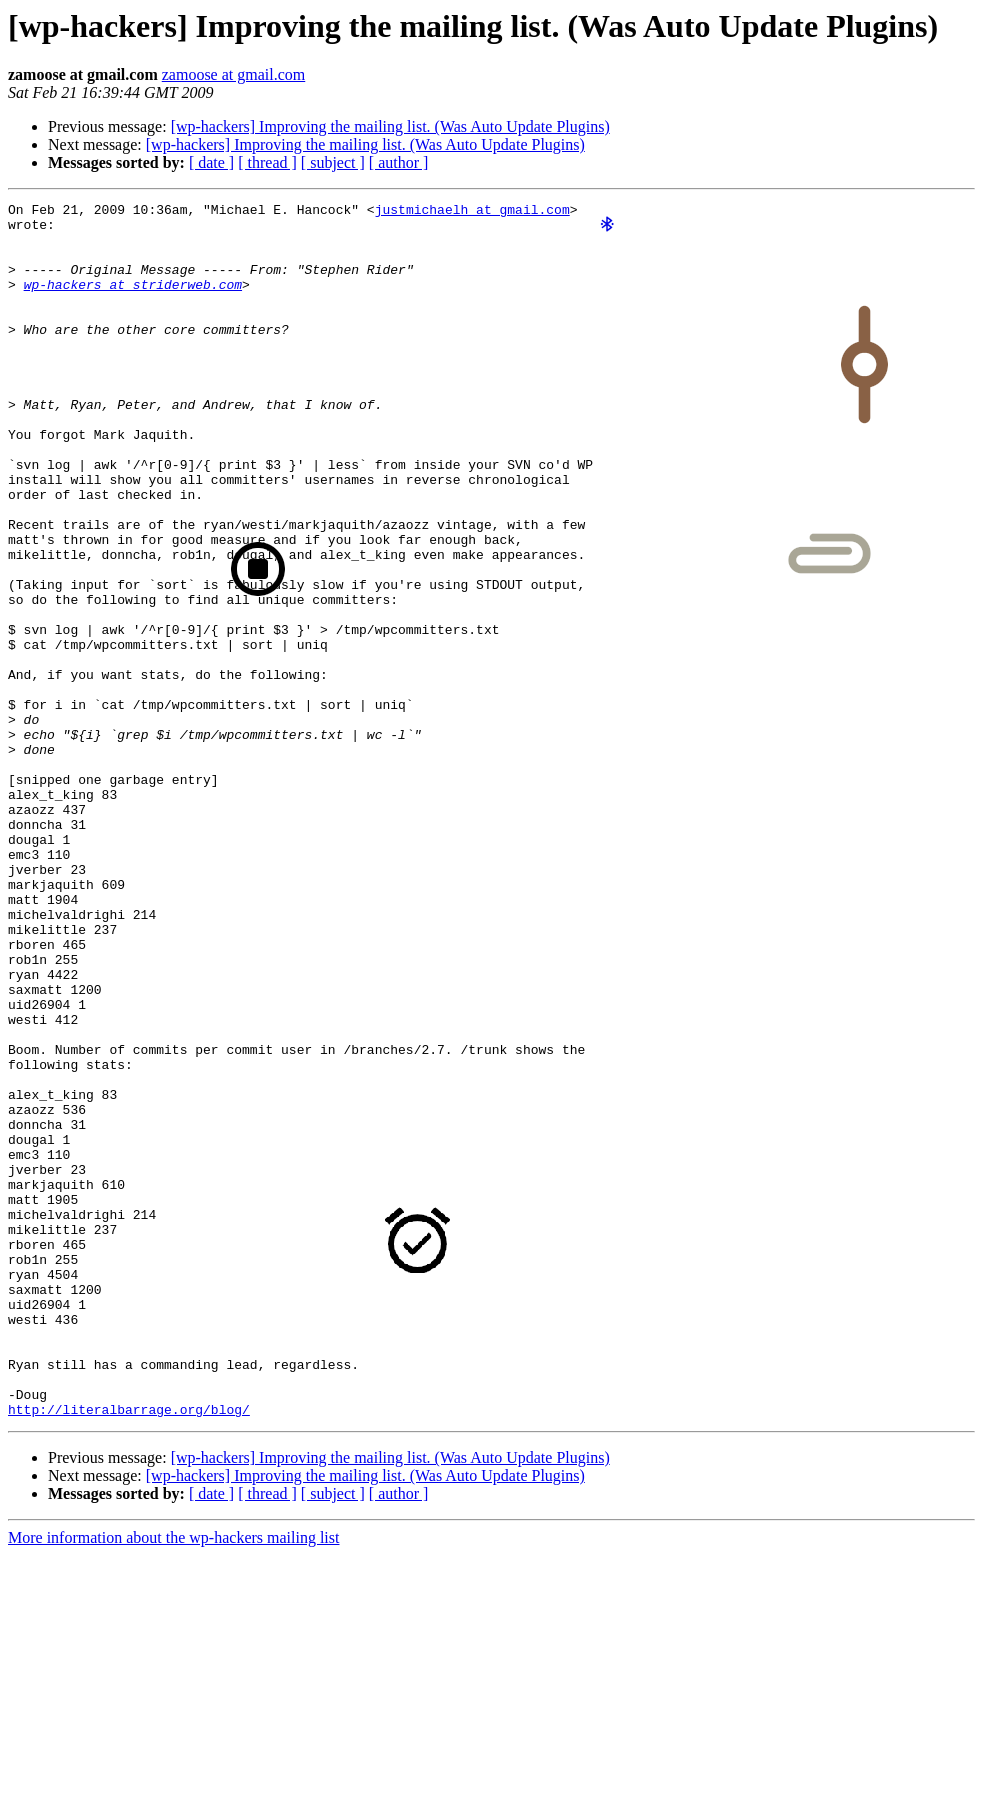  What do you see at coordinates (864, 364) in the screenshot?
I see `view commit history in version control` at bounding box center [864, 364].